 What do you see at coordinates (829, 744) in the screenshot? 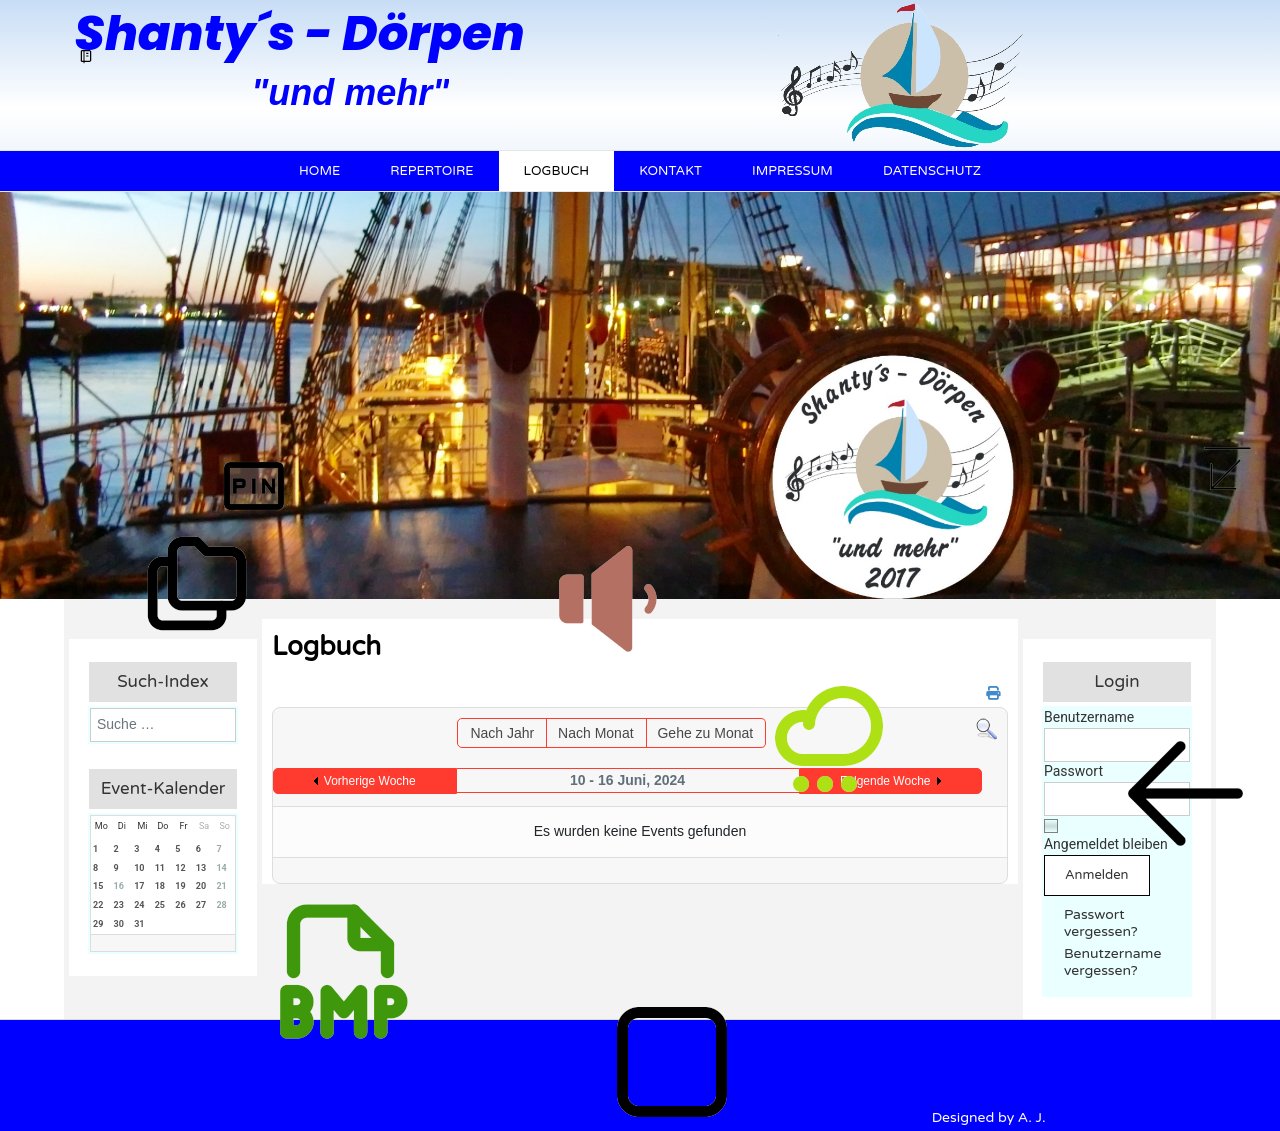
I see `indicates snowy weather conditions` at bounding box center [829, 744].